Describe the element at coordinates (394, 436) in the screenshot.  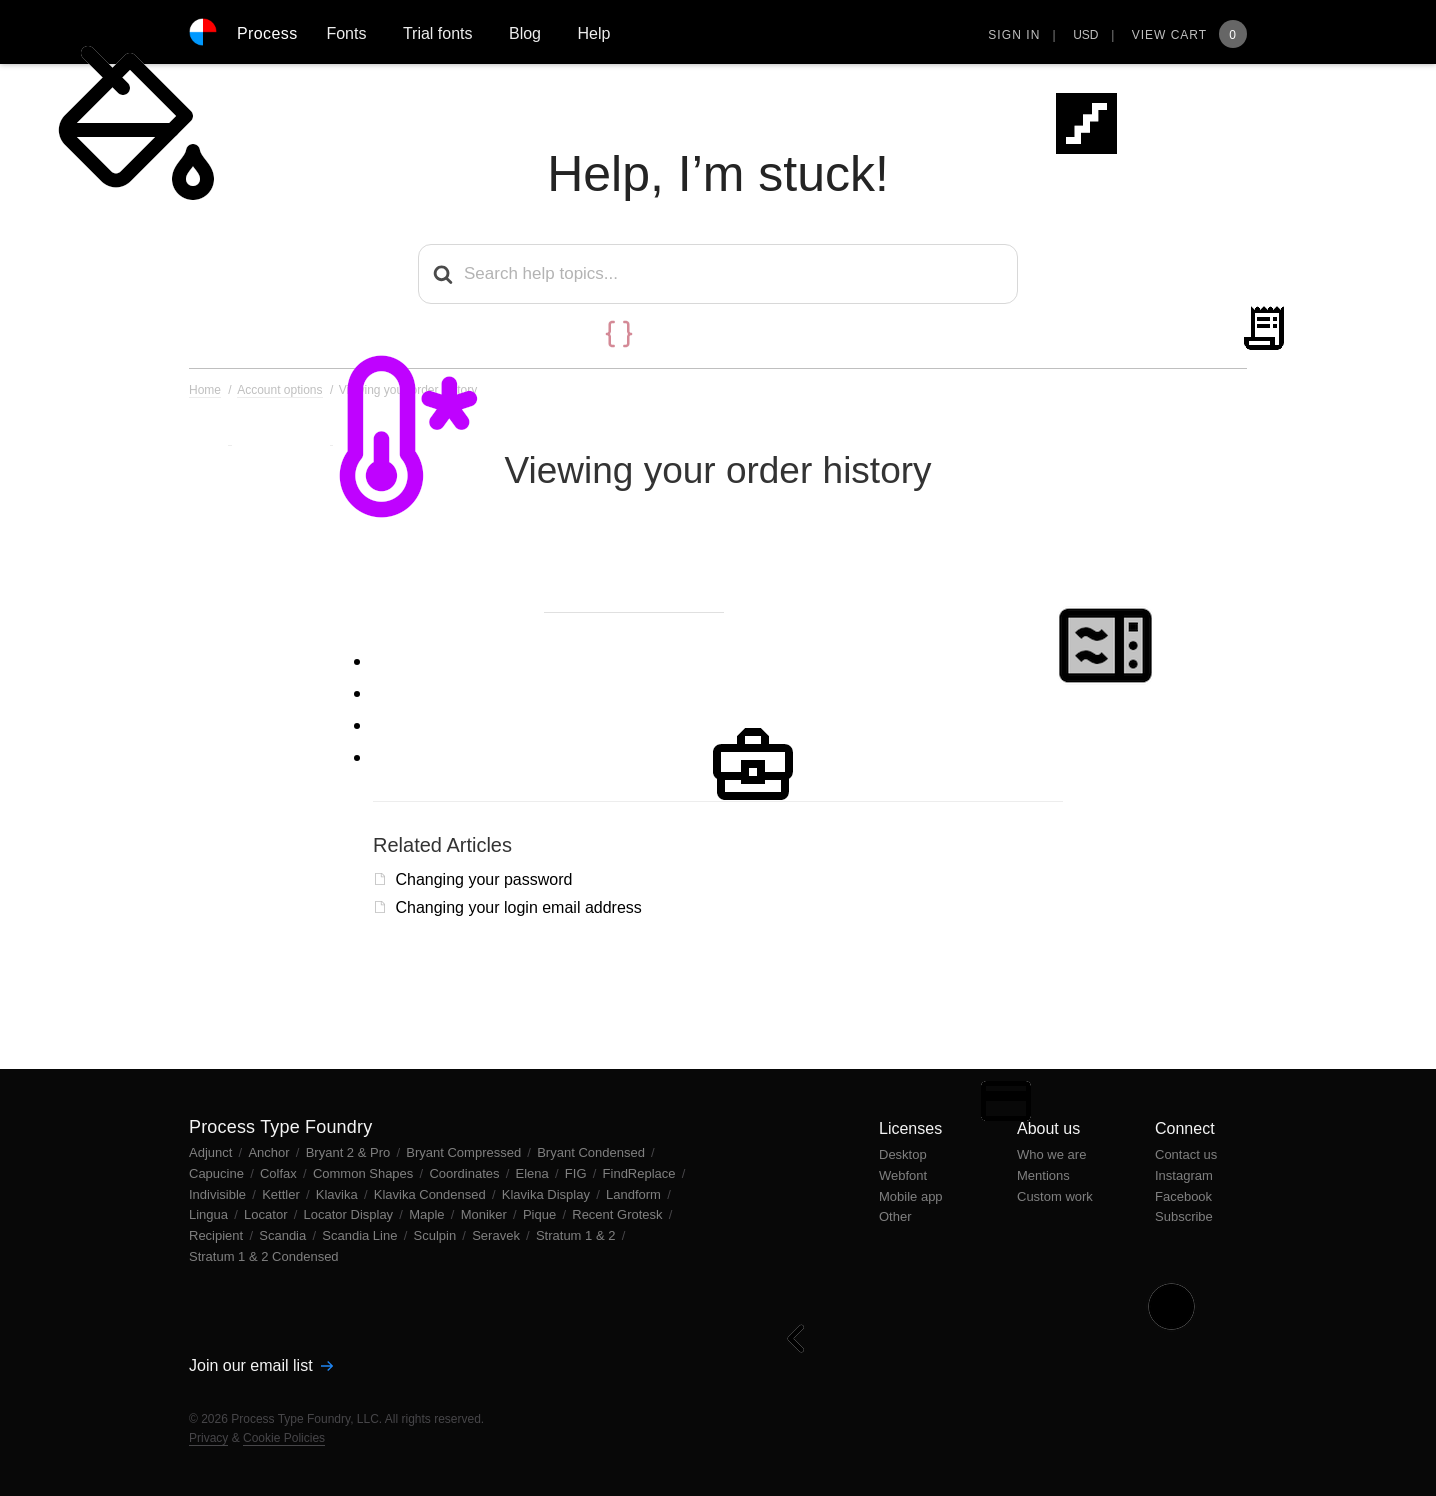
I see `indicates low temperature or cold conditions` at that location.